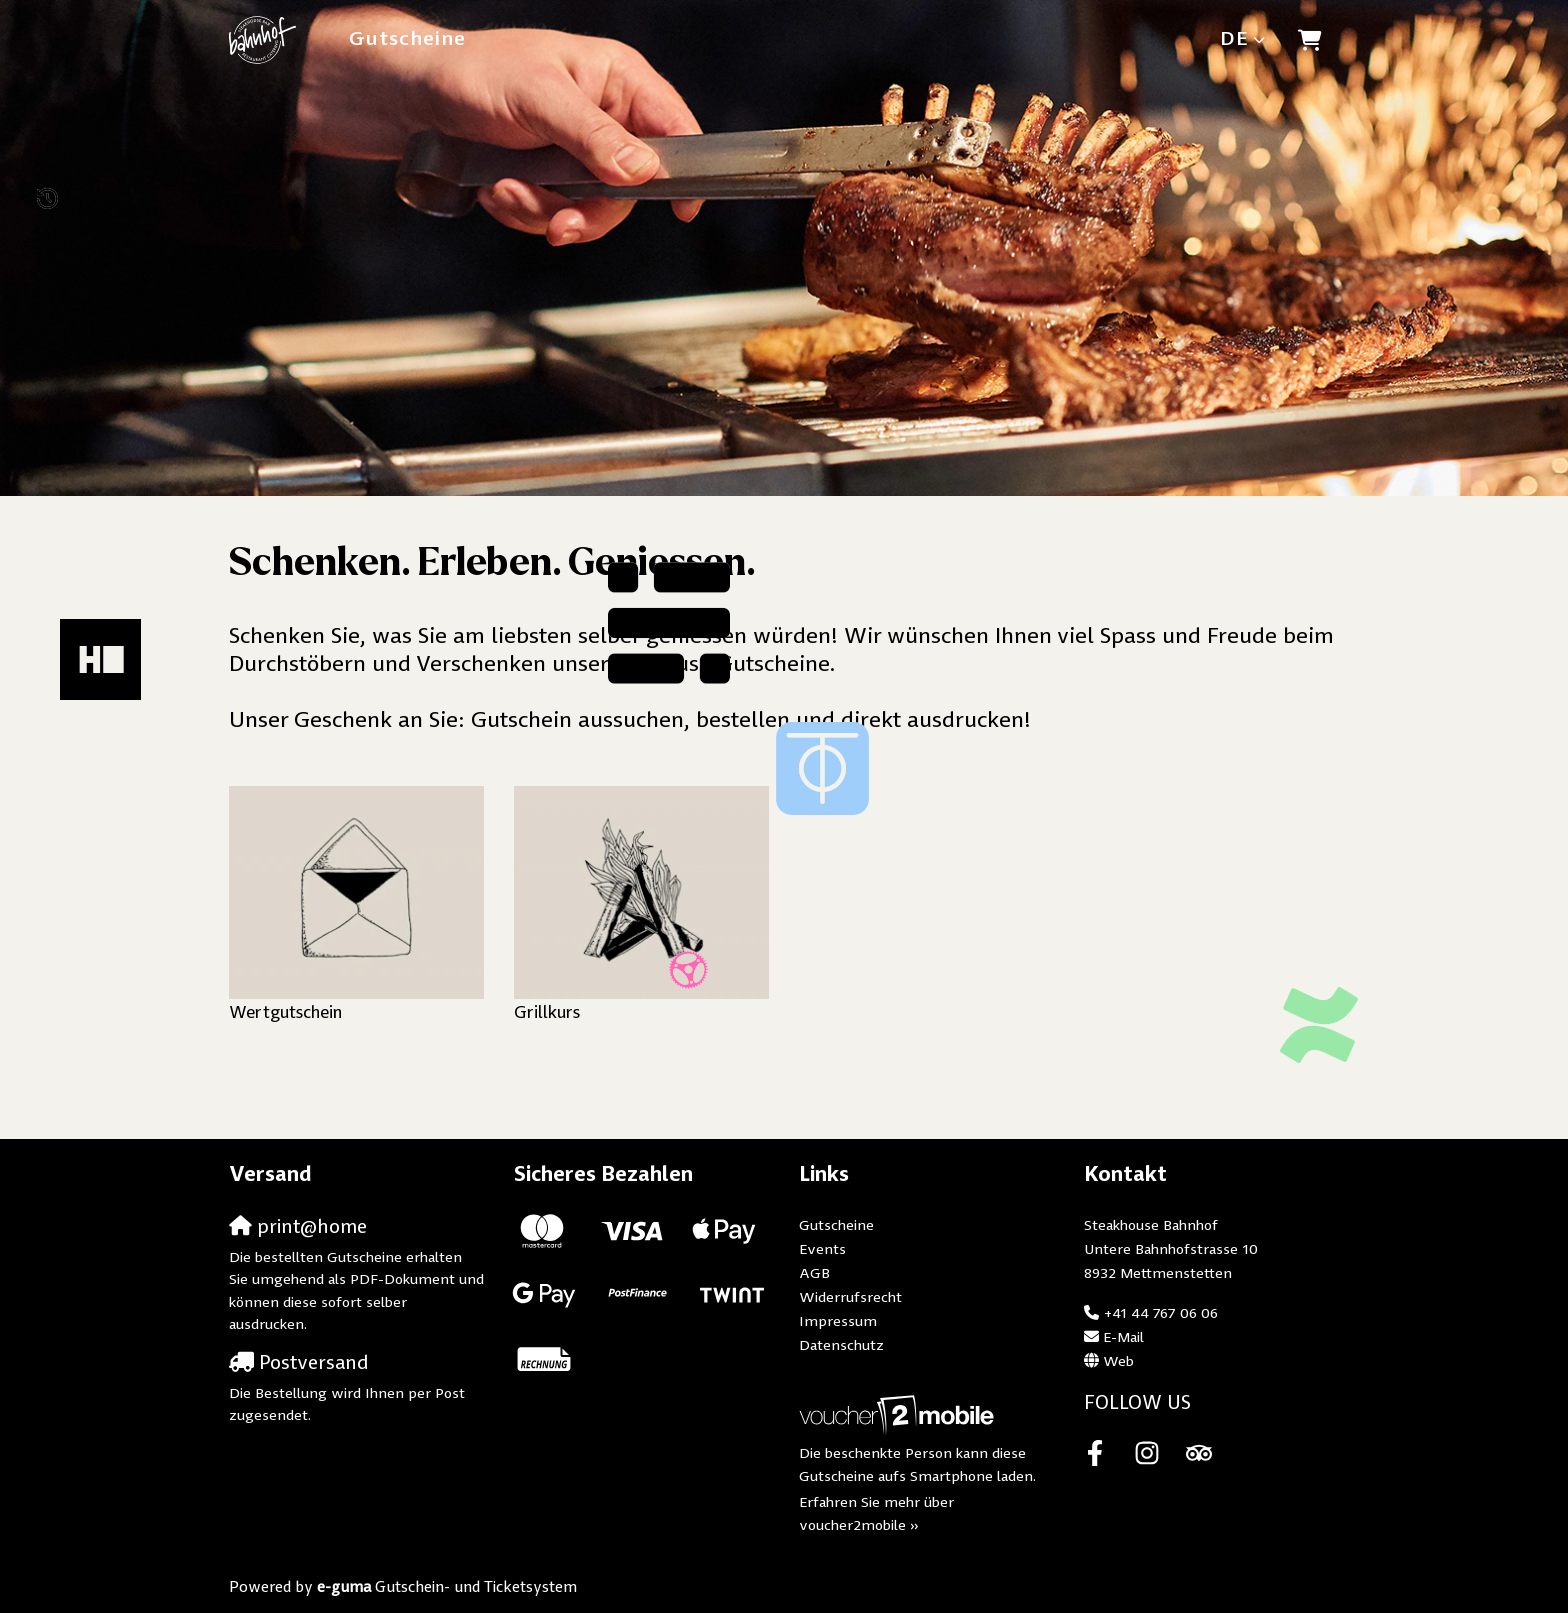  Describe the element at coordinates (669, 623) in the screenshot. I see `open baserow database application` at that location.